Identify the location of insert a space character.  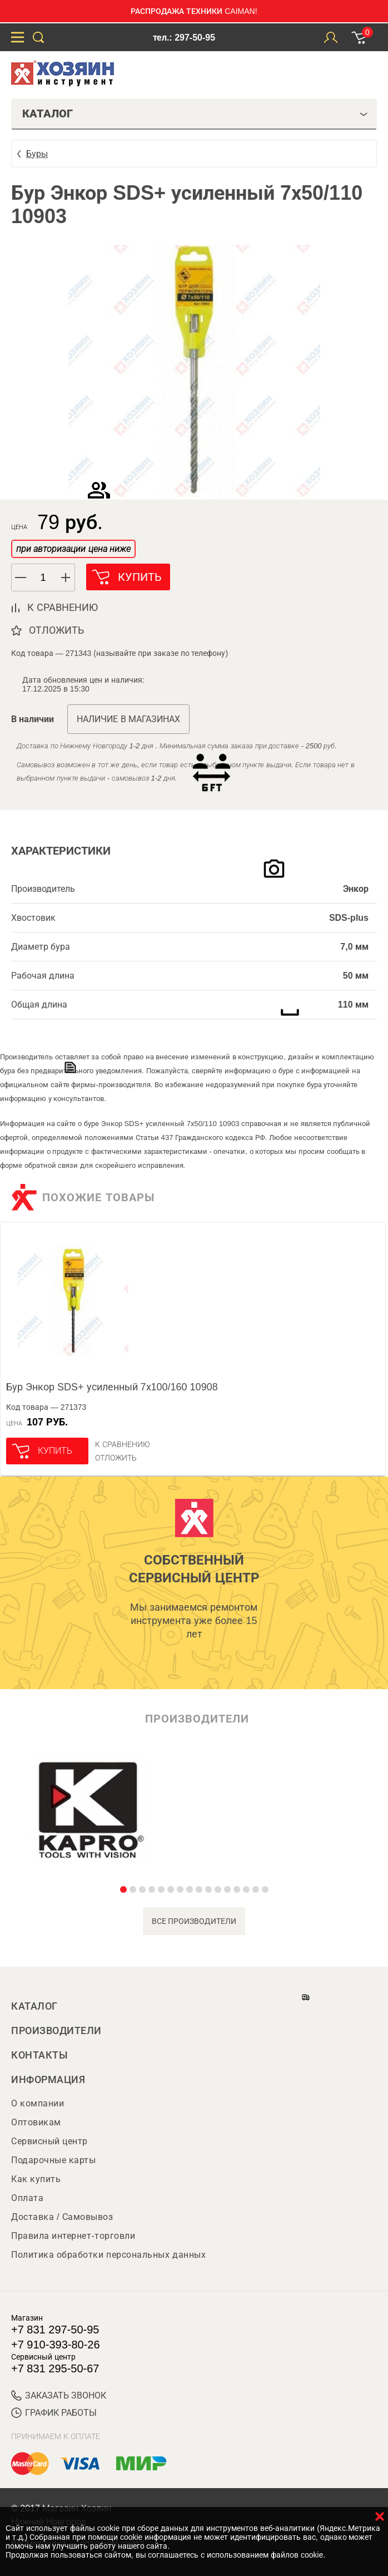
(290, 1012).